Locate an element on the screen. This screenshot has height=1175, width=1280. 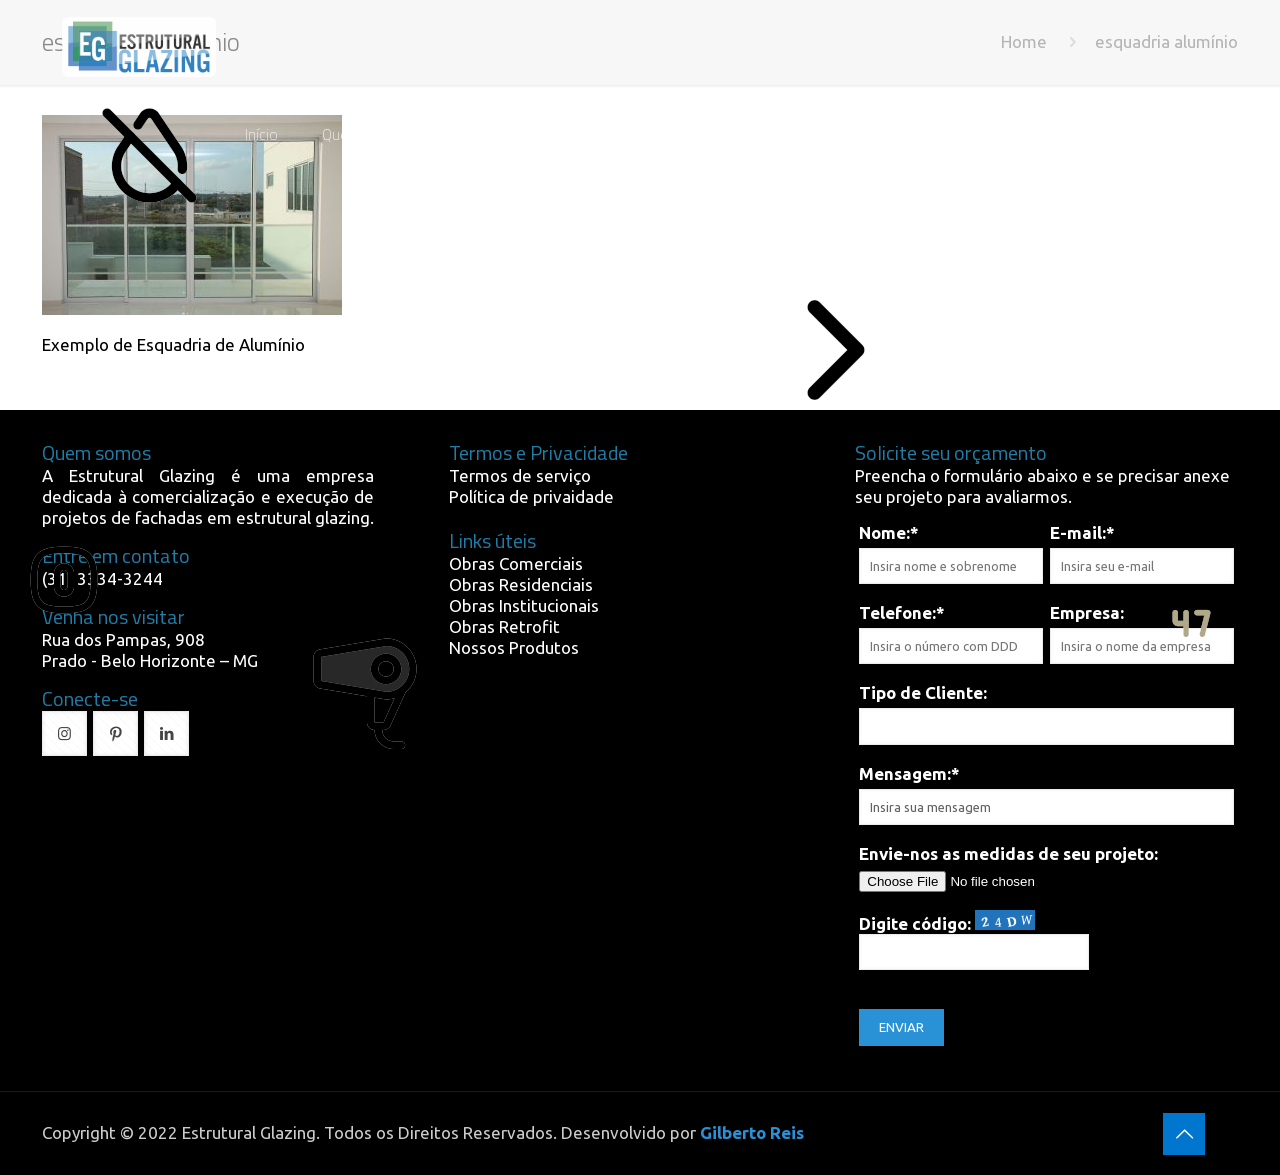
navigate to the next item or screen is located at coordinates (836, 350).